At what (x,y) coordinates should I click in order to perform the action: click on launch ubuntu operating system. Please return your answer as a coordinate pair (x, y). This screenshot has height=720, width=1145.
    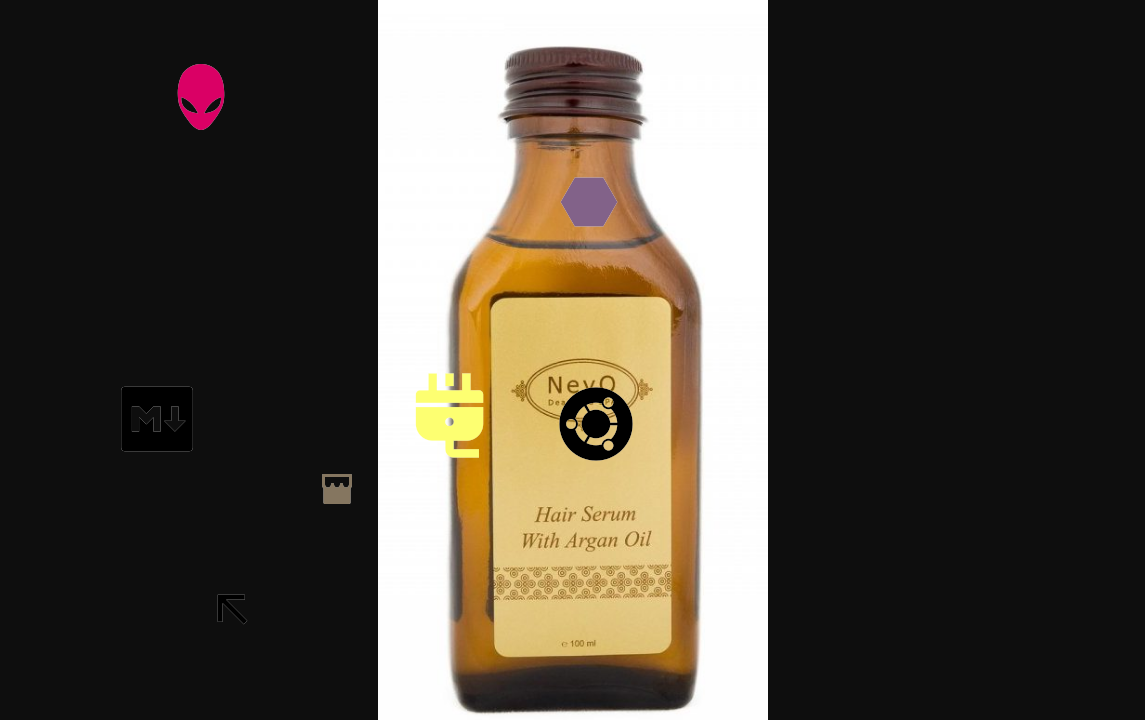
    Looking at the image, I should click on (596, 424).